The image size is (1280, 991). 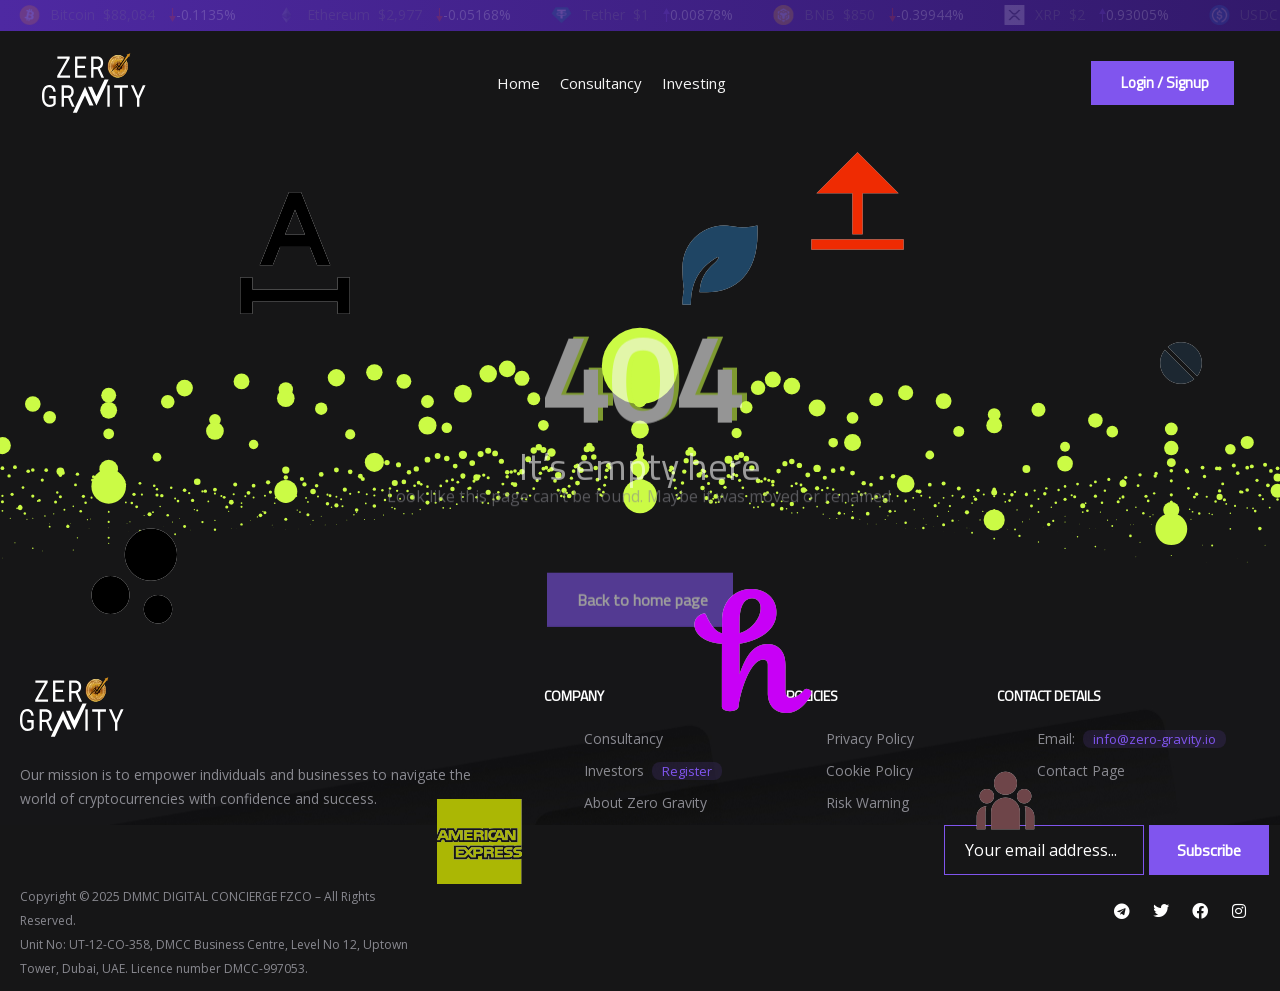 What do you see at coordinates (857, 203) in the screenshot?
I see `upload a file or document` at bounding box center [857, 203].